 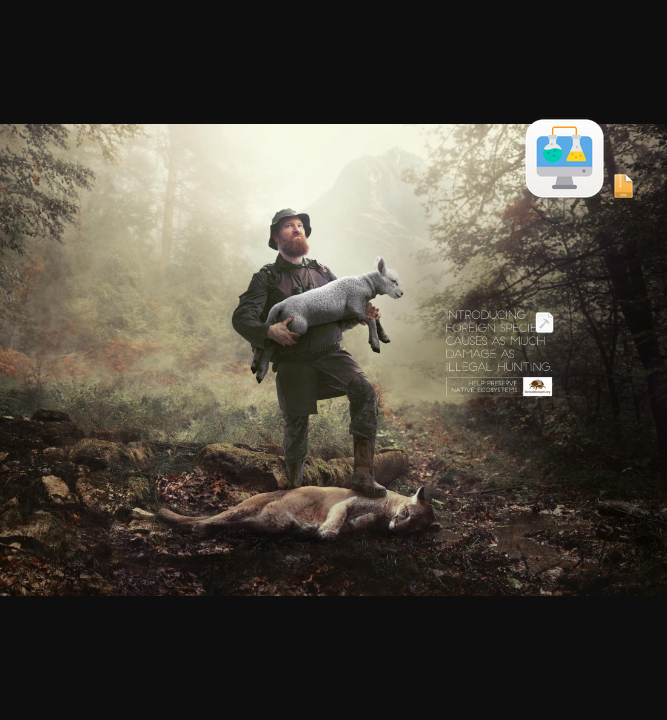 I want to click on xar archive file type indicator, so click(x=623, y=186).